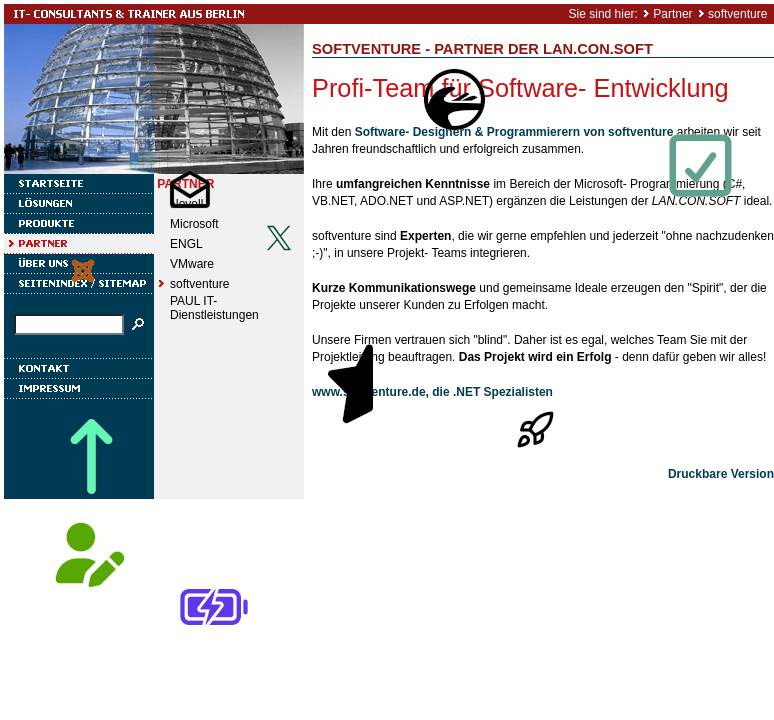 This screenshot has height=720, width=774. I want to click on share to X (formerly Twitter), so click(279, 238).